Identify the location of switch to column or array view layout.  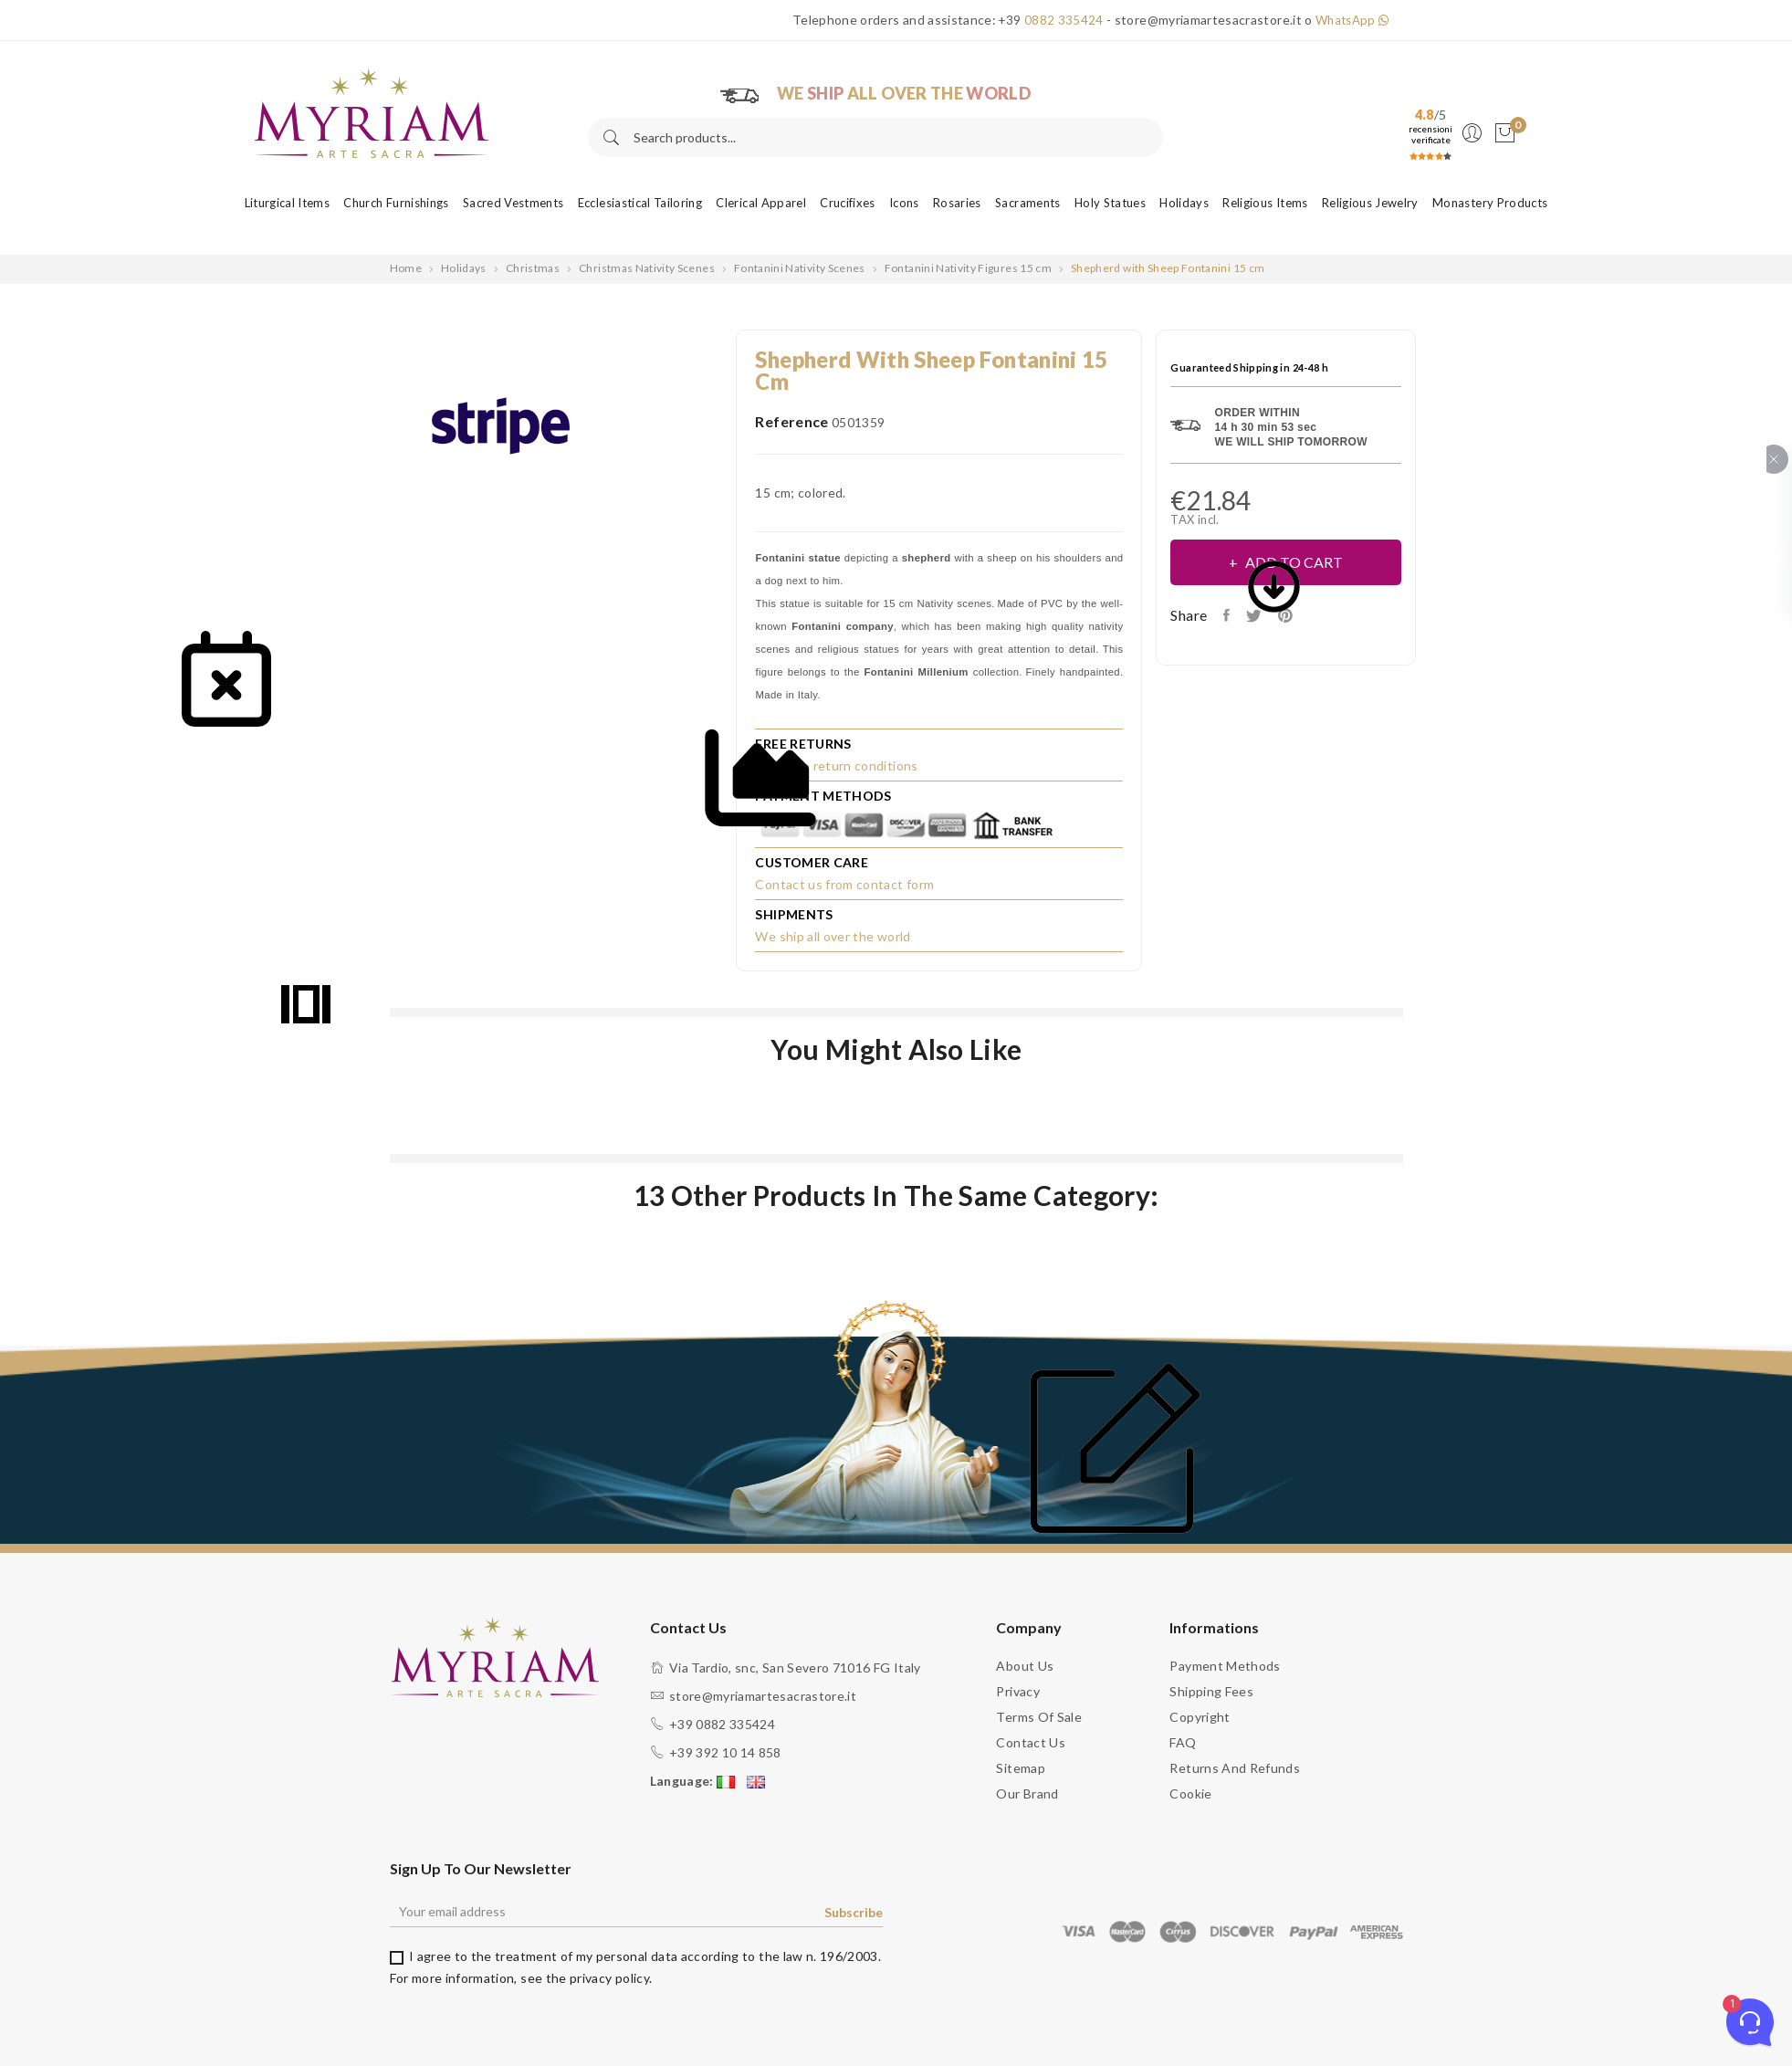
(304, 1005).